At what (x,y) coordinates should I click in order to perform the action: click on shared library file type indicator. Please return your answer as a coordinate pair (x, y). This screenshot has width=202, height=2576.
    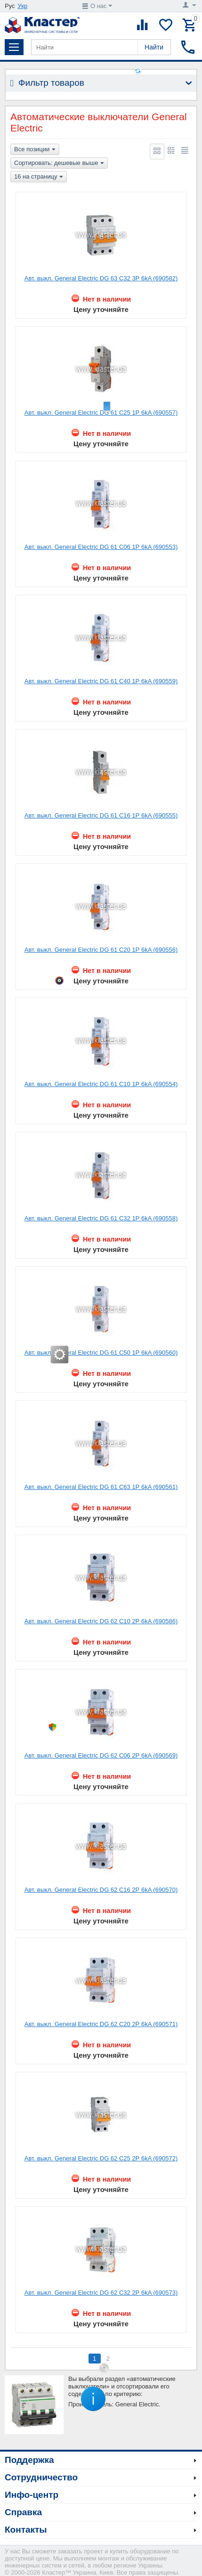
    Looking at the image, I should click on (59, 1354).